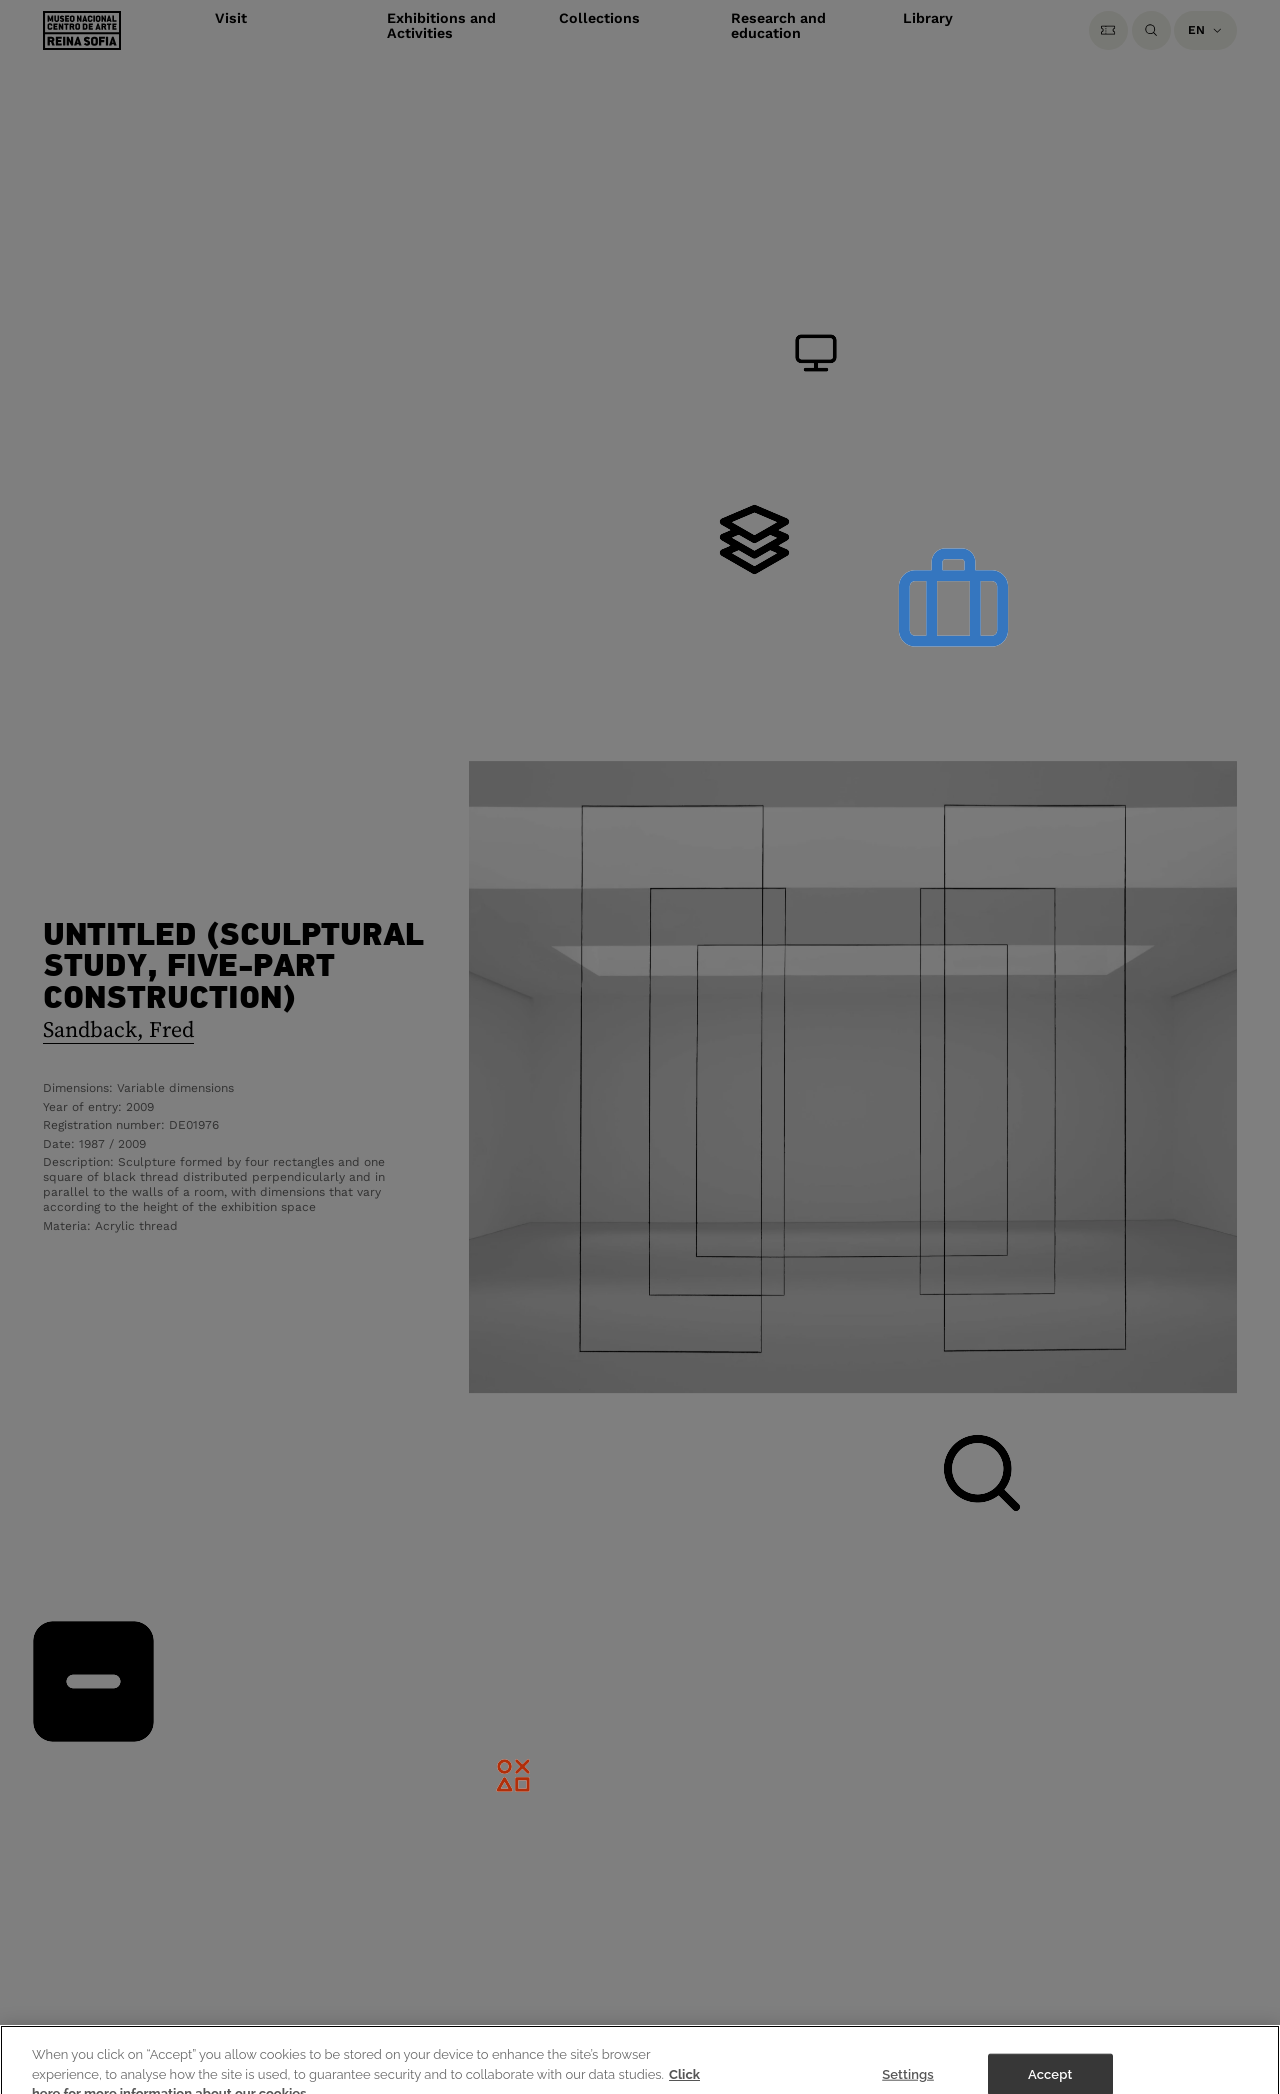 The height and width of the screenshot is (2094, 1280). I want to click on view or manage layers, so click(754, 539).